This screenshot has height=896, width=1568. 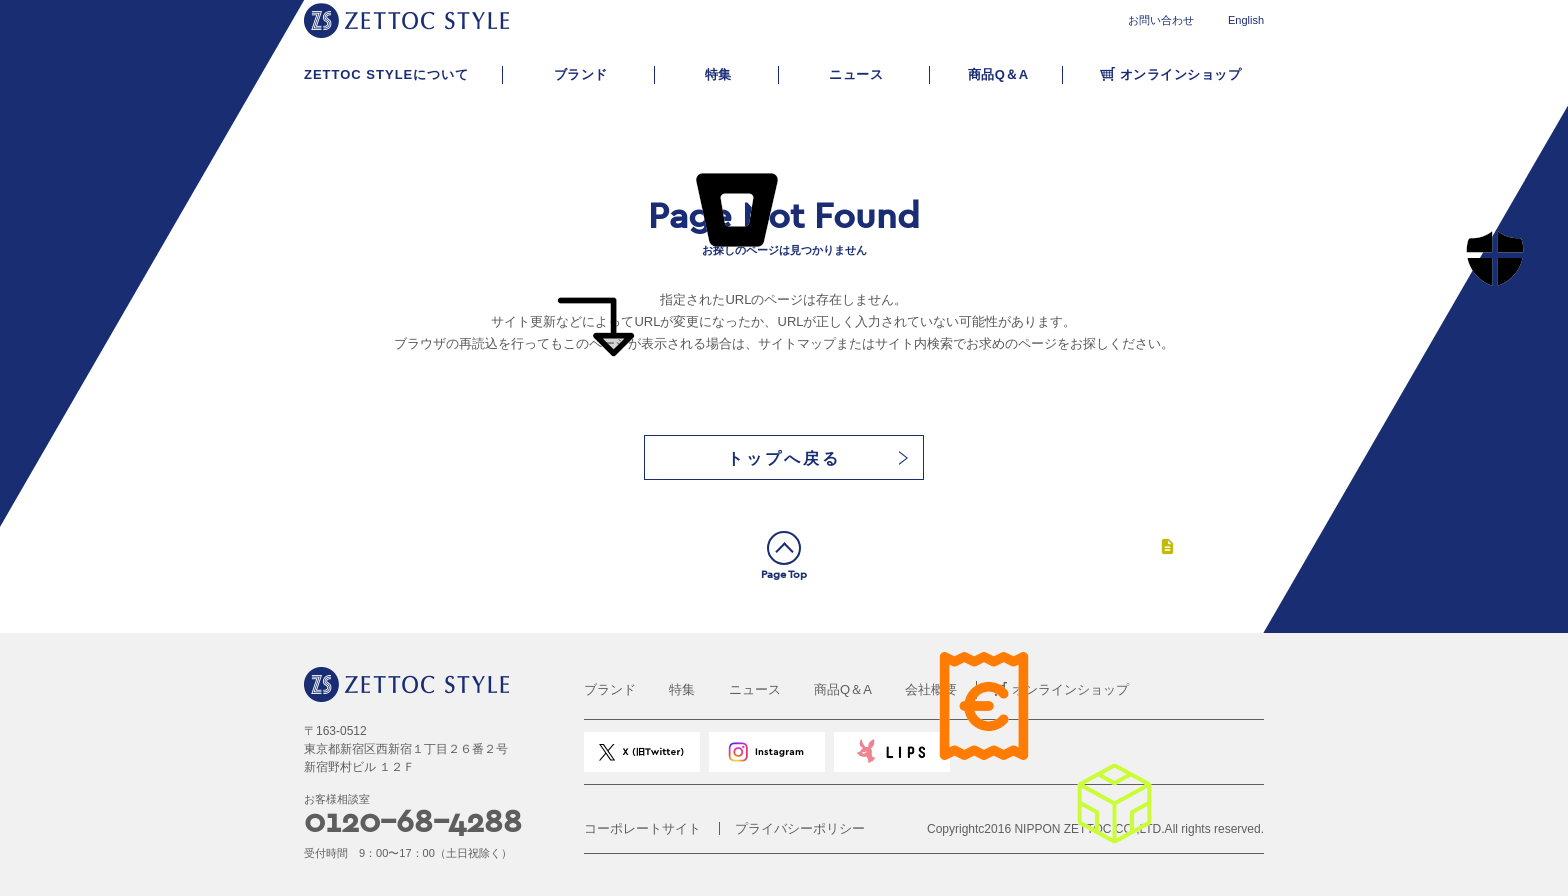 What do you see at coordinates (1167, 546) in the screenshot?
I see `view document or text file` at bounding box center [1167, 546].